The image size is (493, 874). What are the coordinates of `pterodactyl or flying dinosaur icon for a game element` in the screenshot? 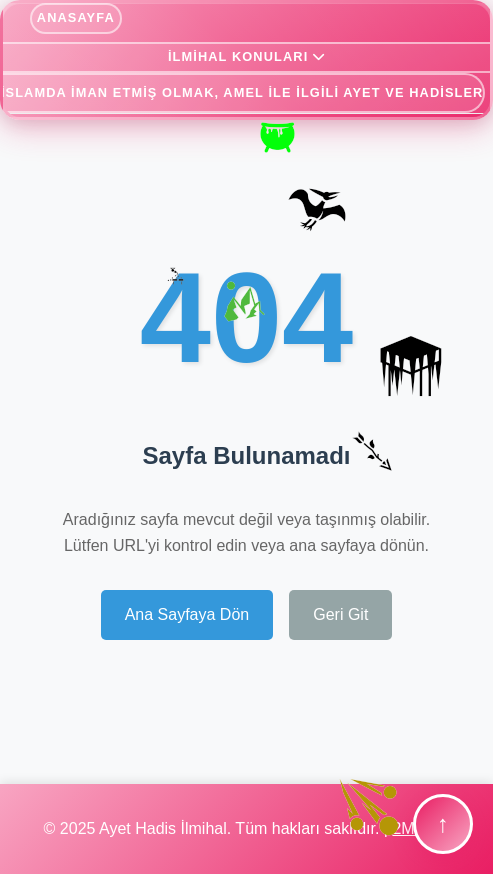 It's located at (317, 210).